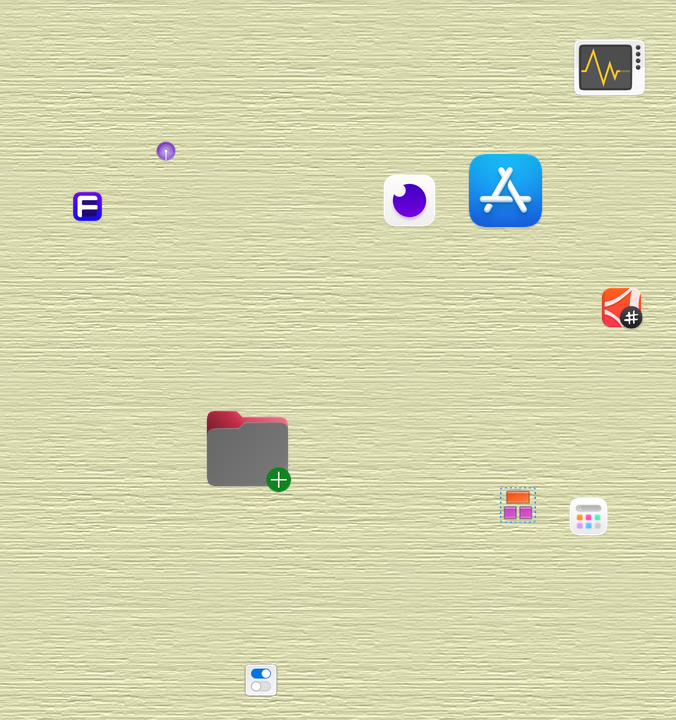 Image resolution: width=676 pixels, height=720 pixels. What do you see at coordinates (518, 505) in the screenshot?
I see `select all items in the current view` at bounding box center [518, 505].